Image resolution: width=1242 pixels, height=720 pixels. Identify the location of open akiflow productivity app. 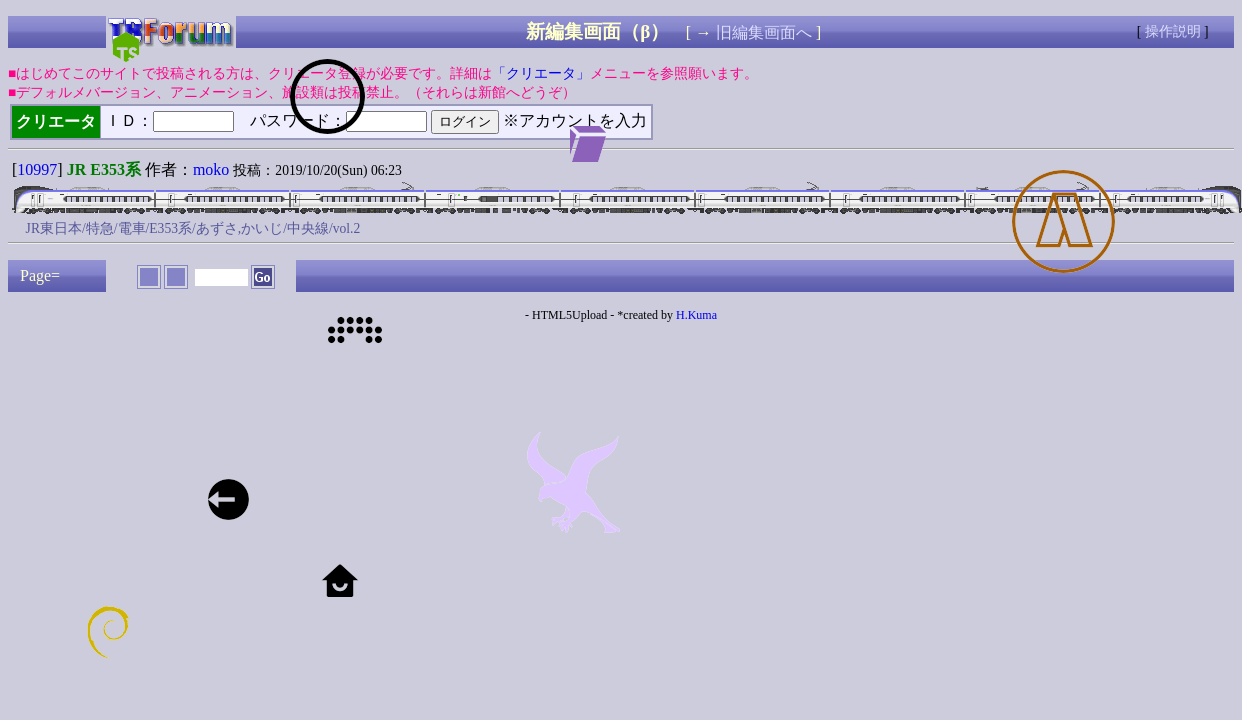
(1063, 221).